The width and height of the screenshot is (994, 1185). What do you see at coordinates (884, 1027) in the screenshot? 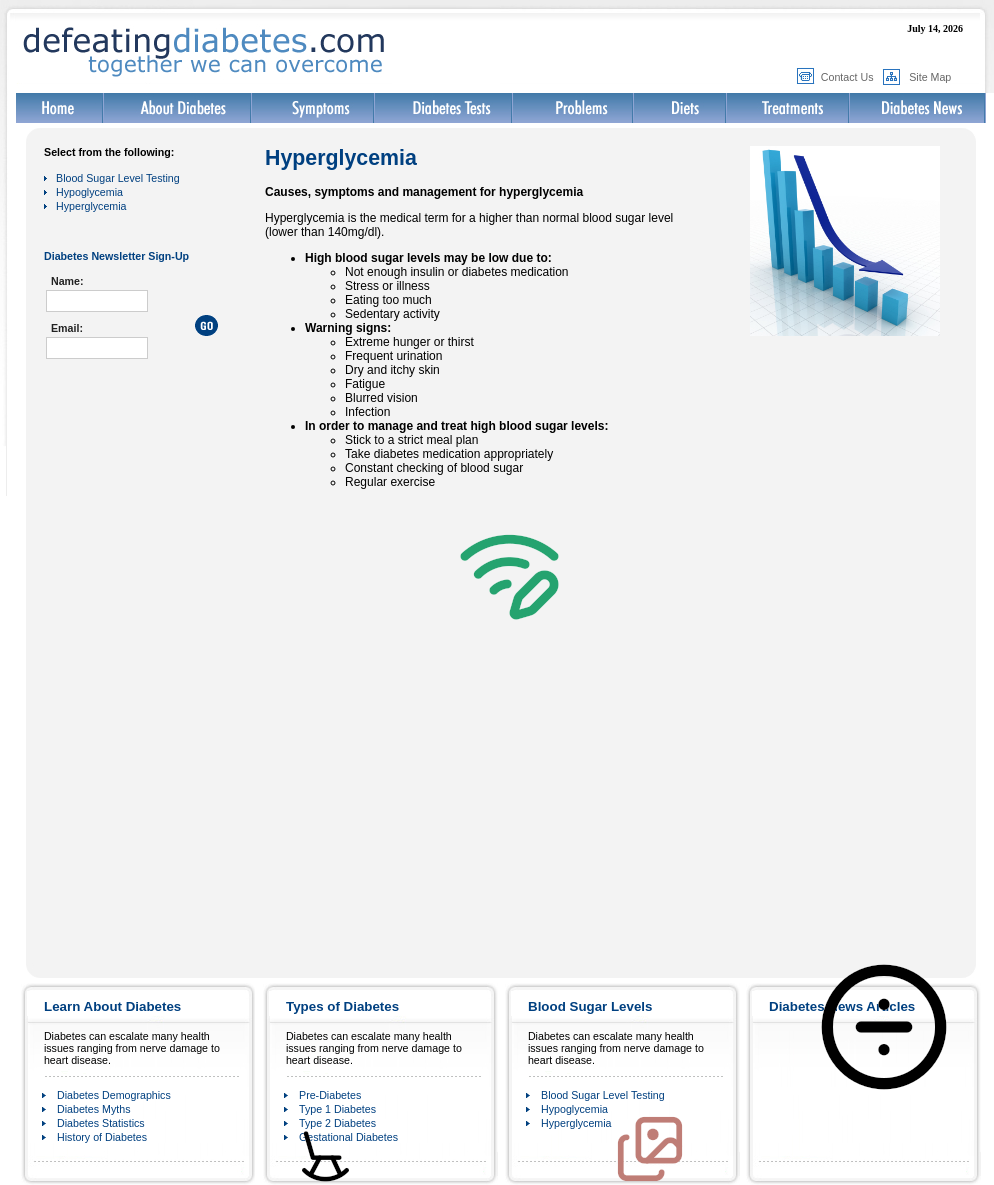
I see `perform a division calculation` at bounding box center [884, 1027].